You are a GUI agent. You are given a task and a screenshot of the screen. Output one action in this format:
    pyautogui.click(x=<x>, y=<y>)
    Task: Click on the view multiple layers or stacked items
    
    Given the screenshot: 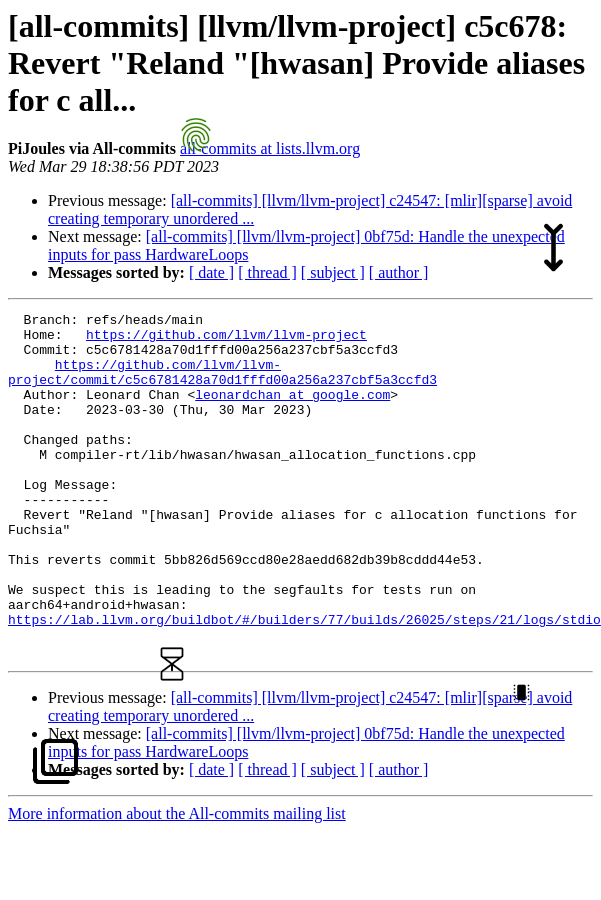 What is the action you would take?
    pyautogui.click(x=55, y=761)
    